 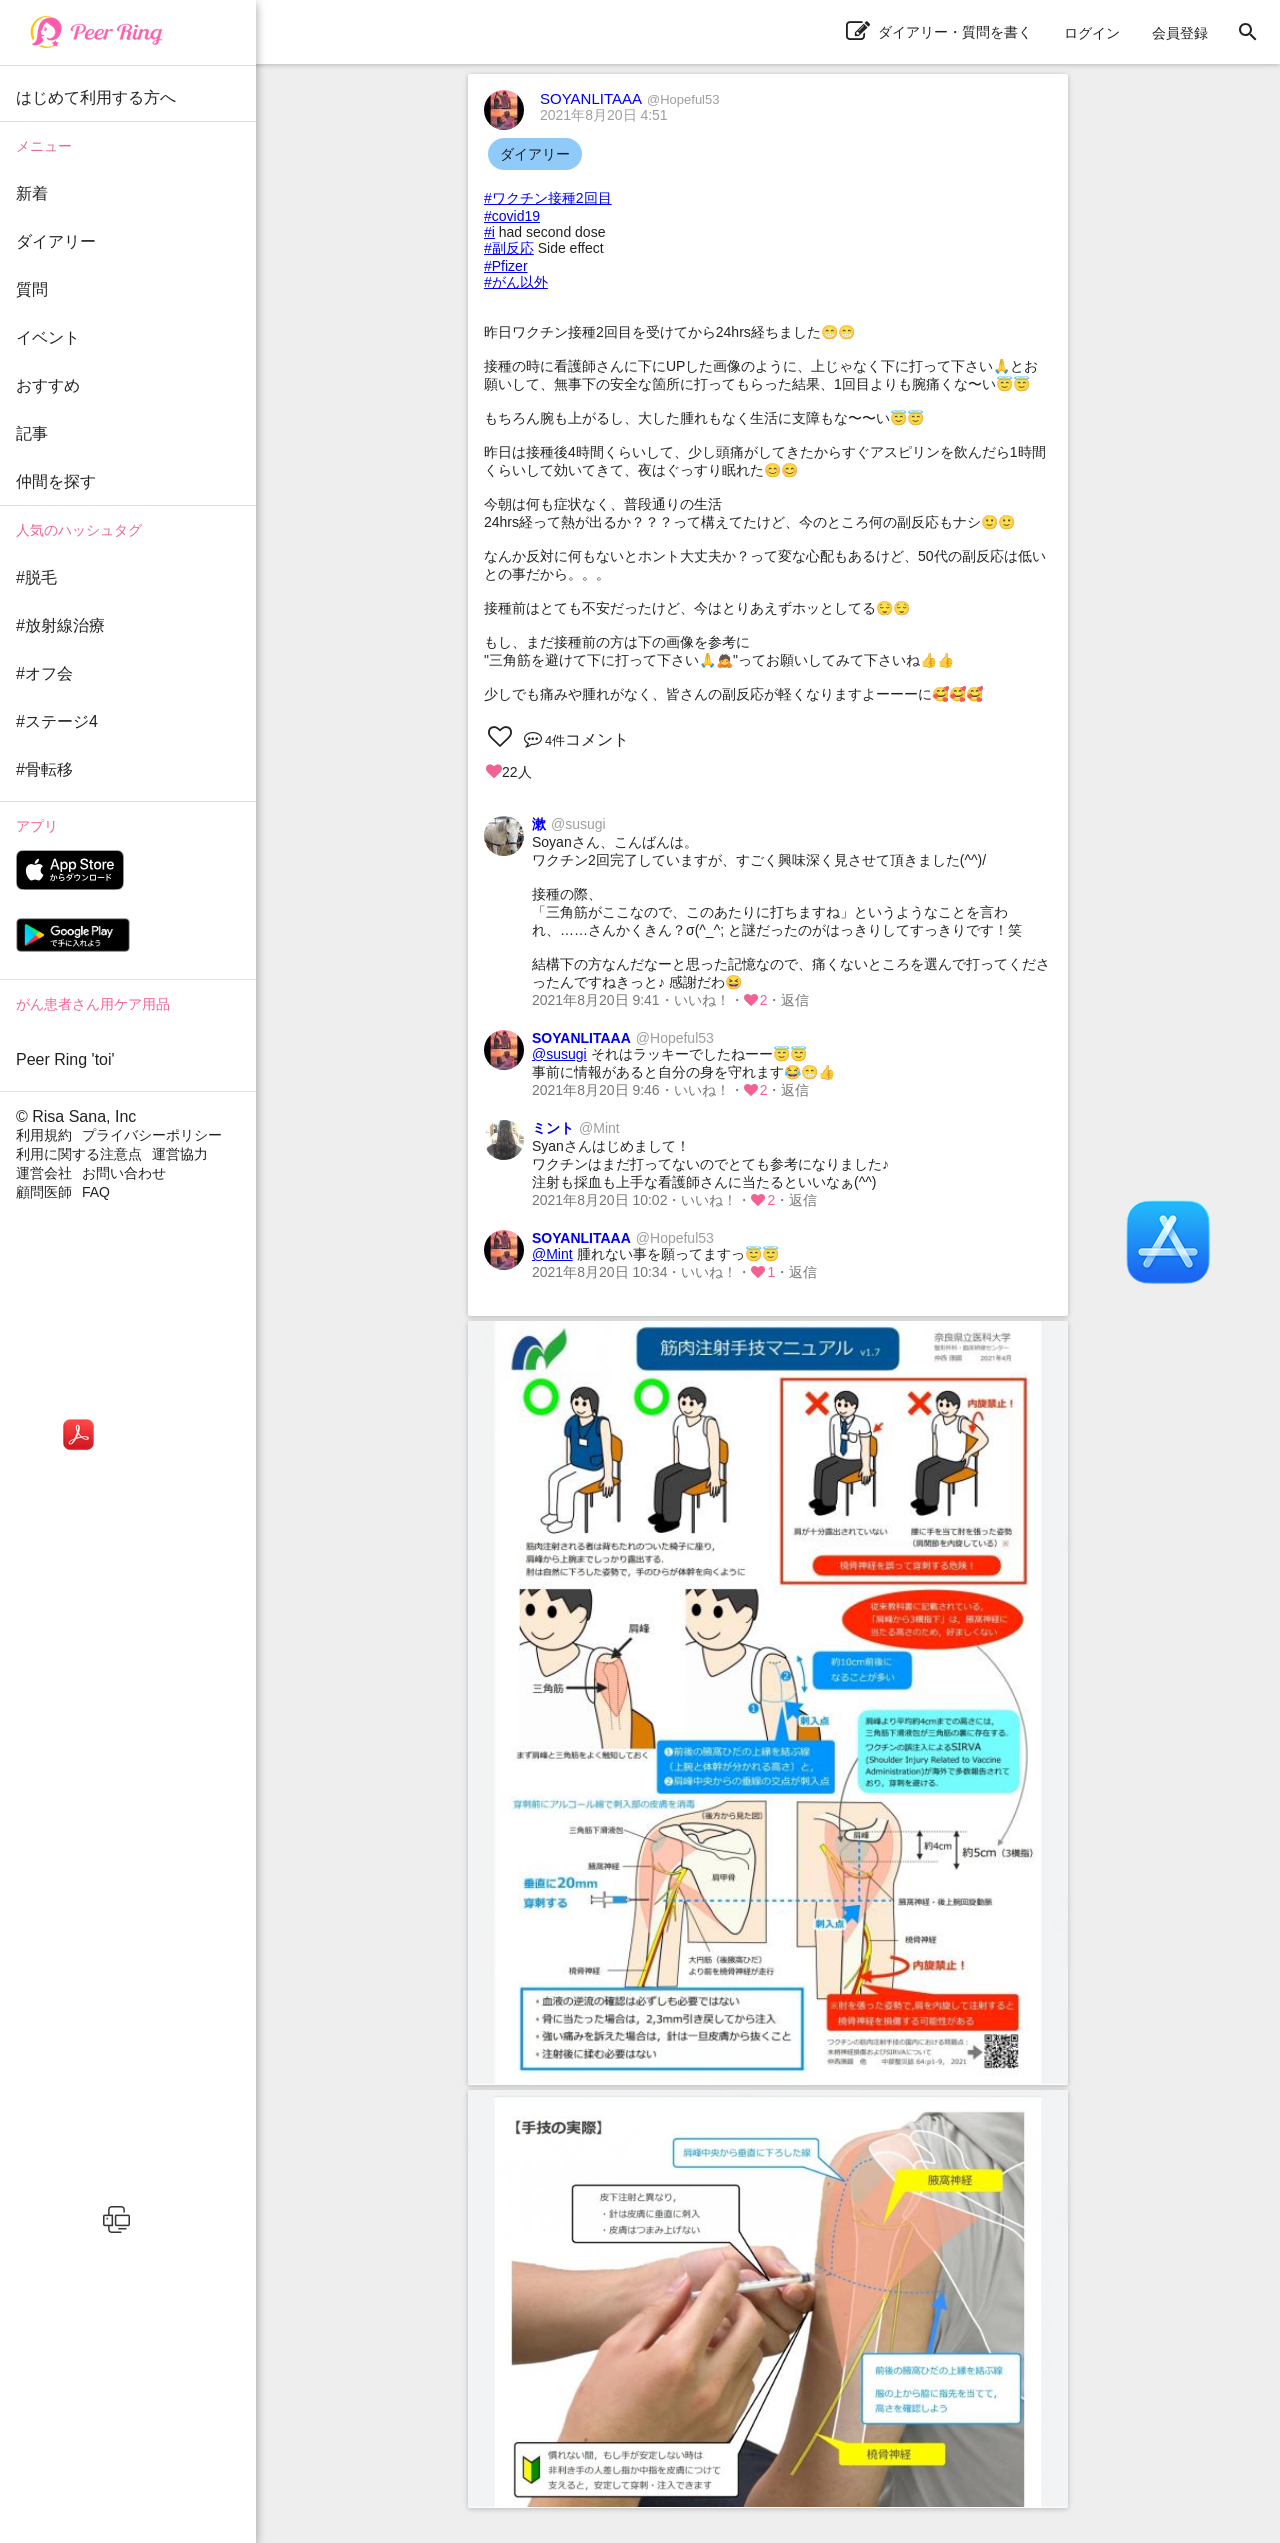 I want to click on manage connected devices and peripherals, so click(x=116, y=2219).